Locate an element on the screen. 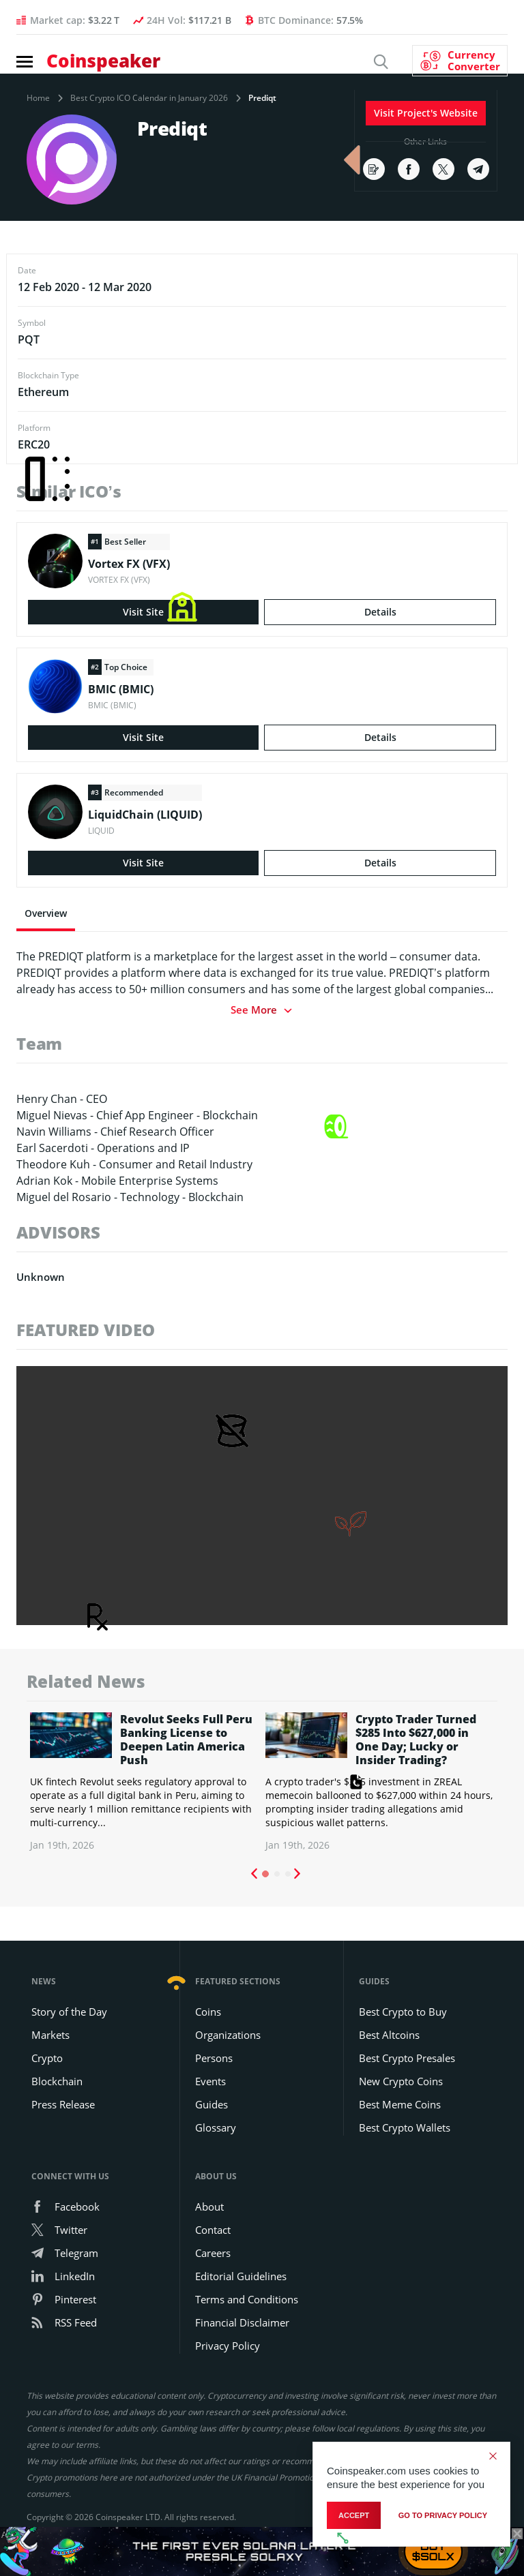  access plant care or gardening features is located at coordinates (351, 1523).